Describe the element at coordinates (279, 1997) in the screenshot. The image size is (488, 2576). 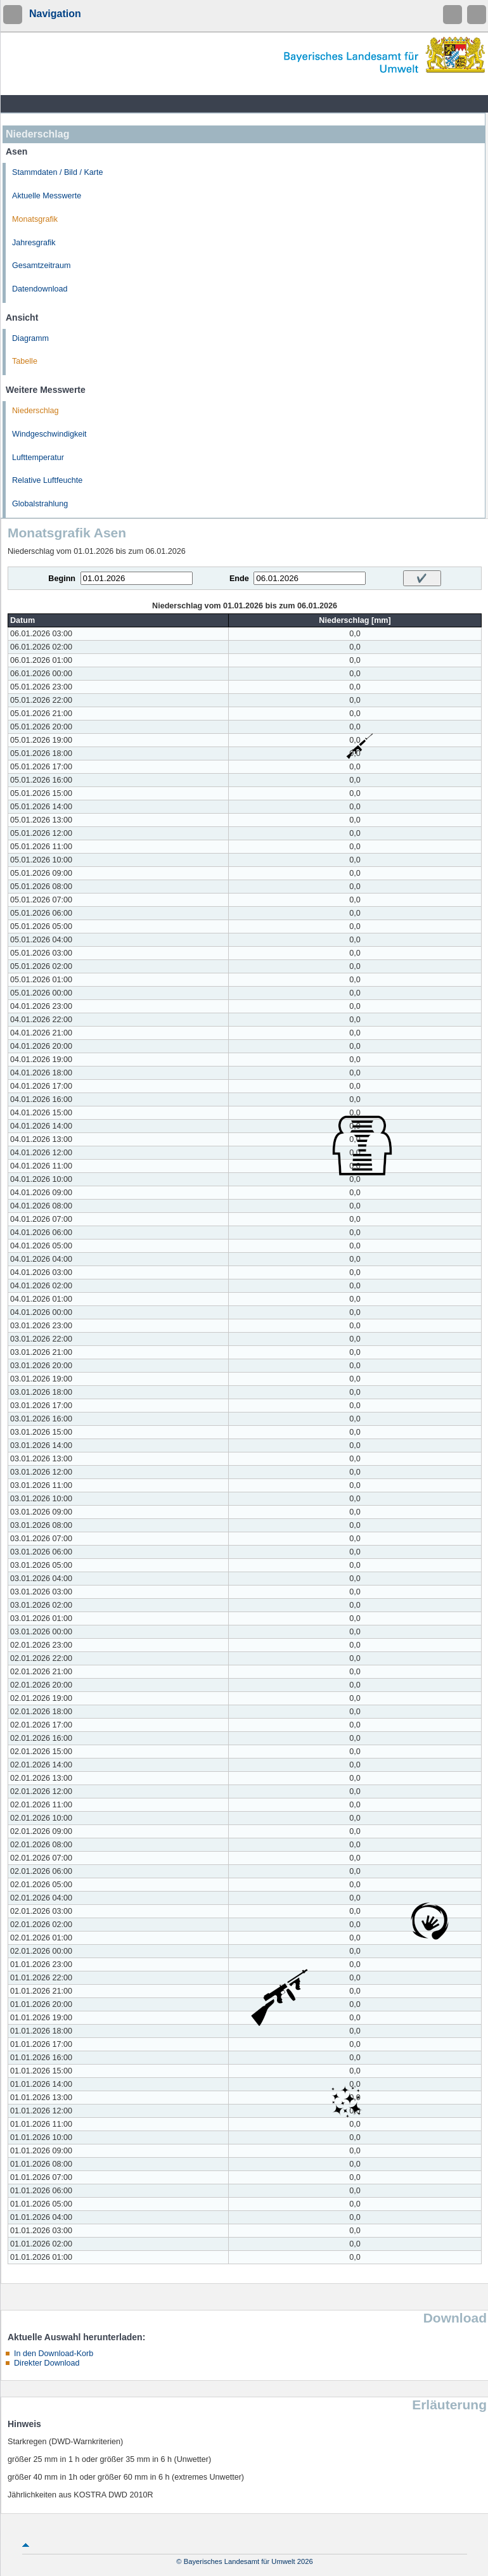
I see `select thompson submachine gun weapon` at that location.